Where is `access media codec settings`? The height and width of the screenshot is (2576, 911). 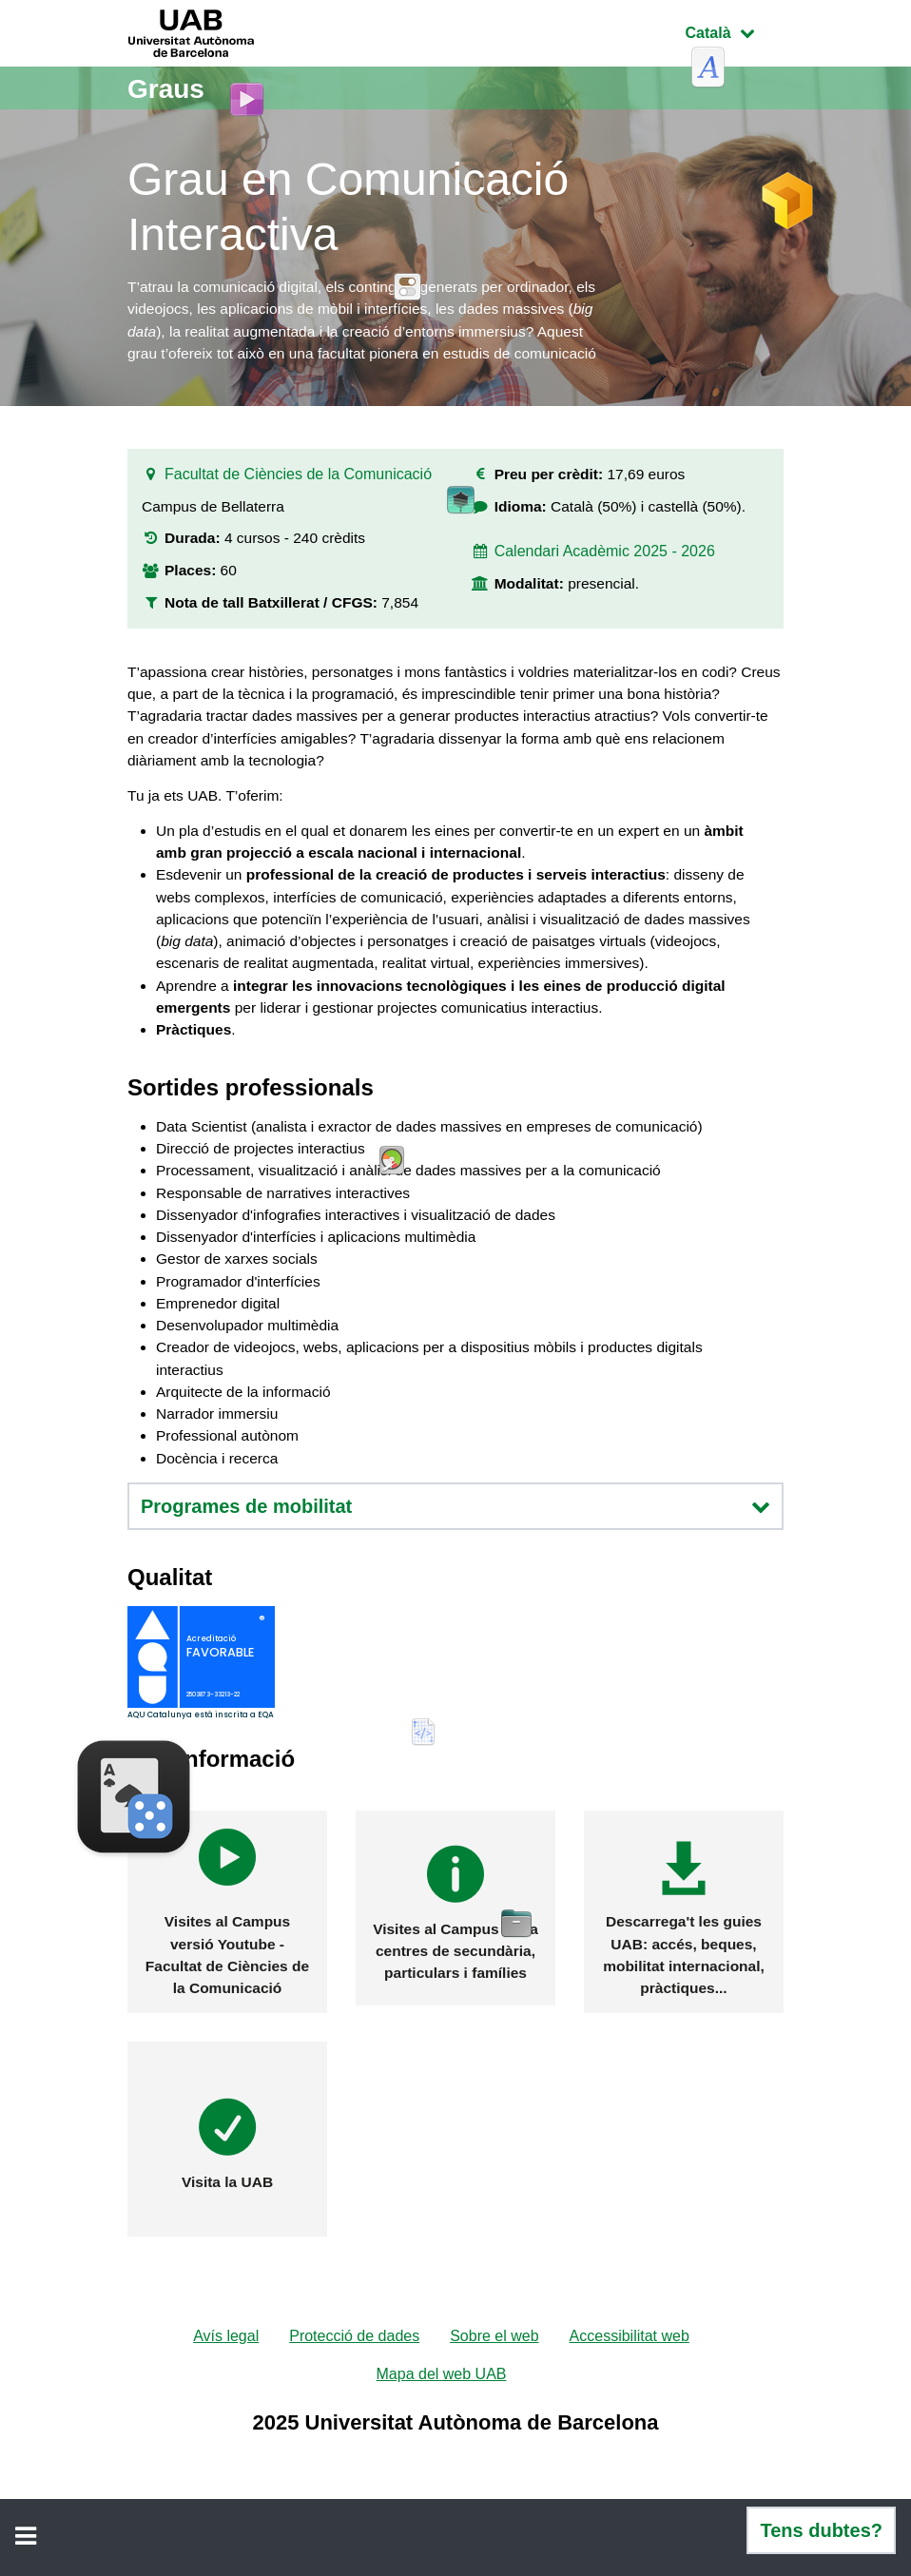 access media codec settings is located at coordinates (246, 99).